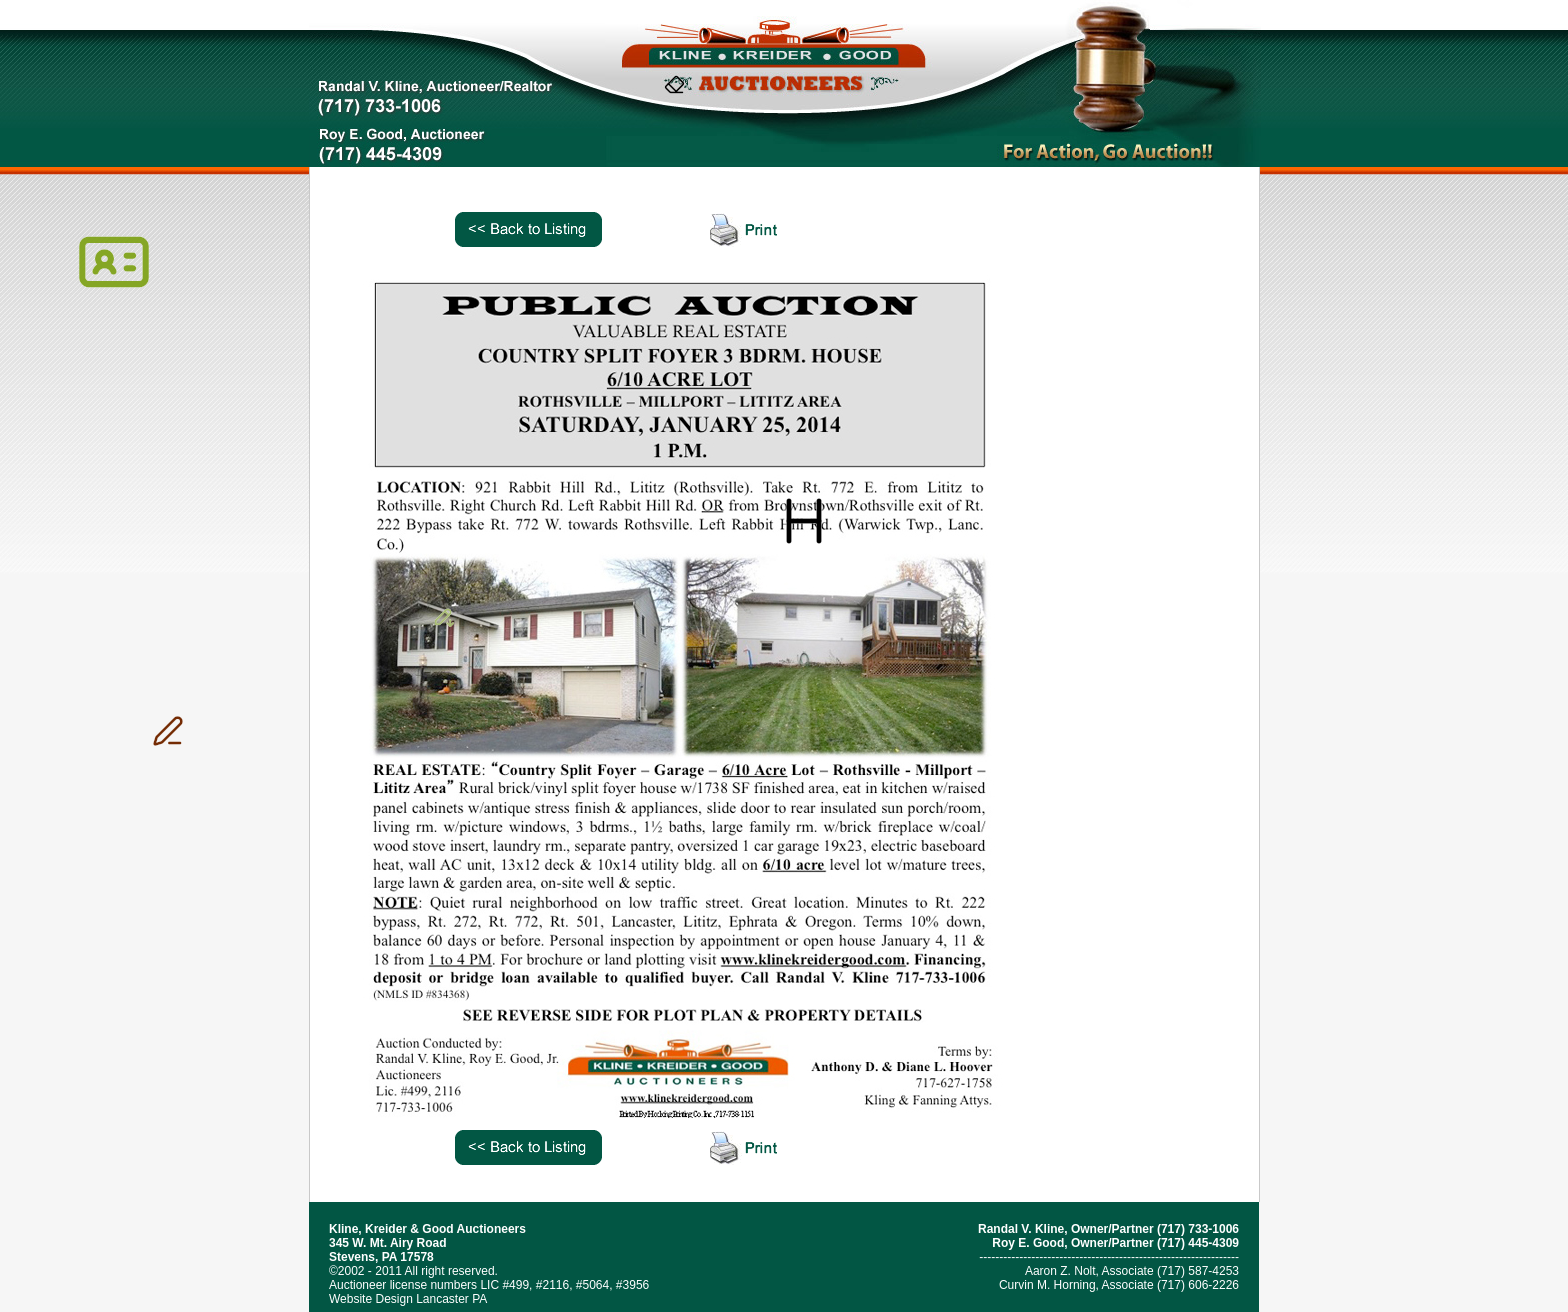 The width and height of the screenshot is (1568, 1312). Describe the element at coordinates (804, 521) in the screenshot. I see `insert a heading in a text document` at that location.